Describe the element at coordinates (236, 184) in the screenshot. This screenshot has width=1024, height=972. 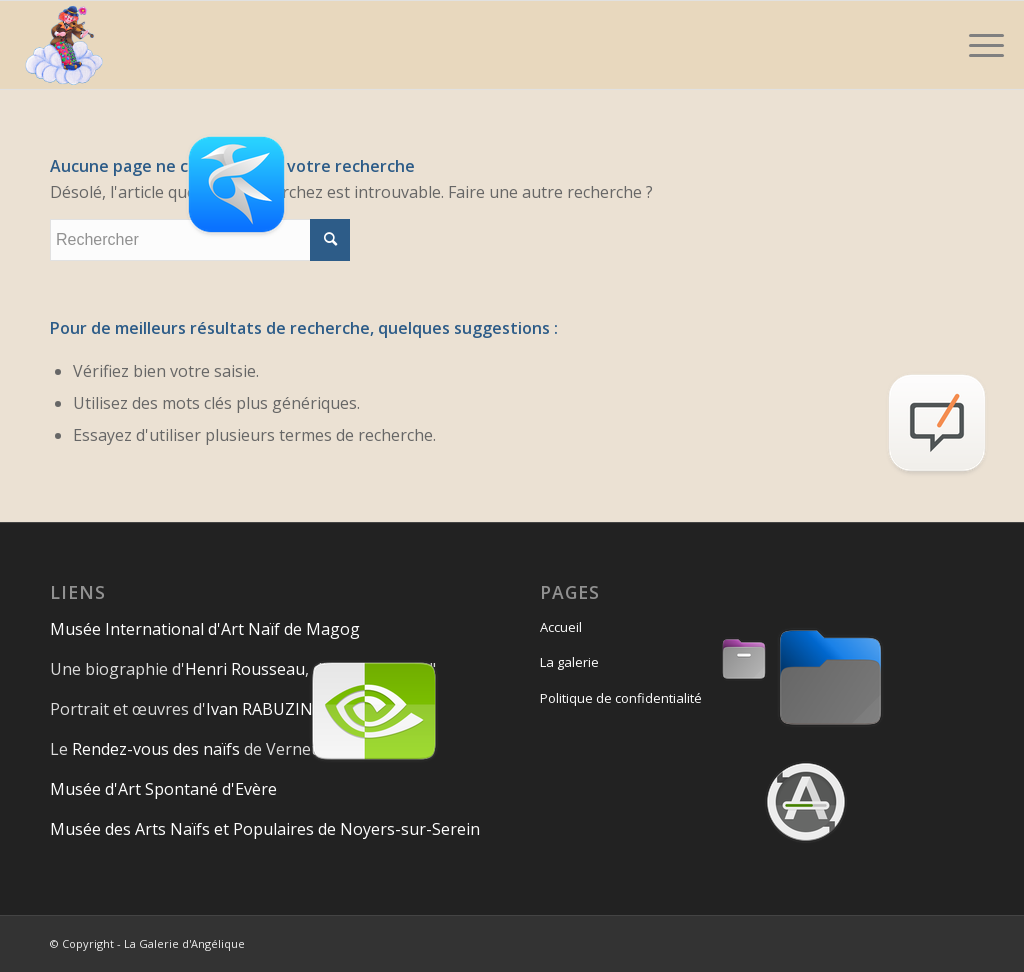
I see `open kate text editor` at that location.